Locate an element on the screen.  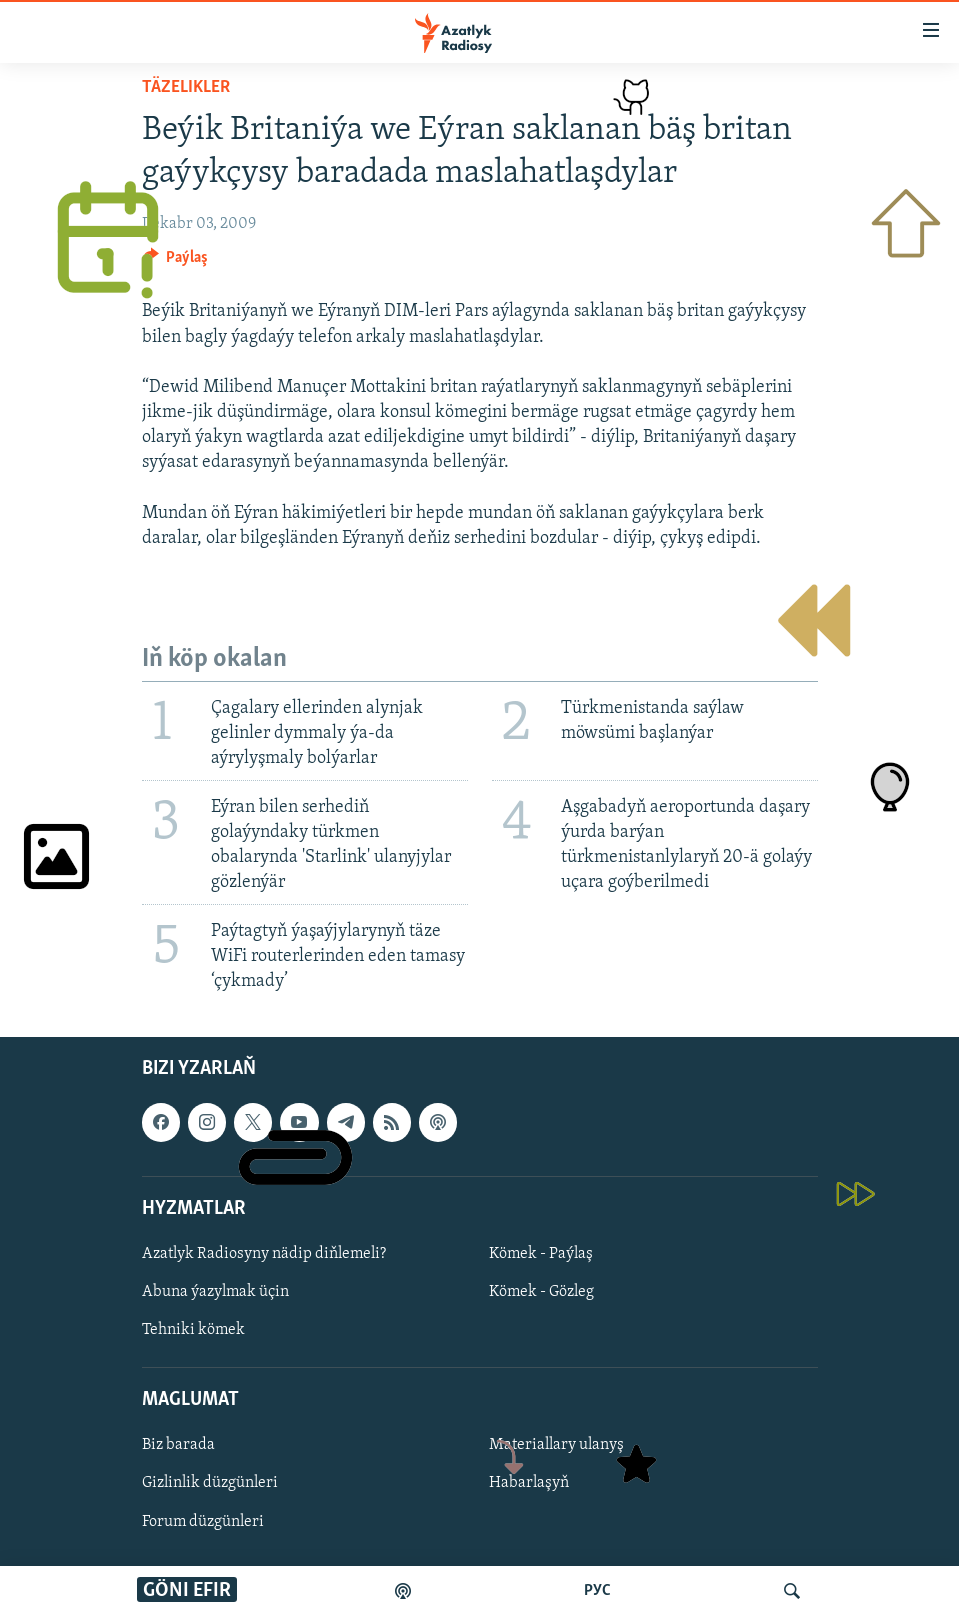
navigate to the next item below is located at coordinates (510, 1457).